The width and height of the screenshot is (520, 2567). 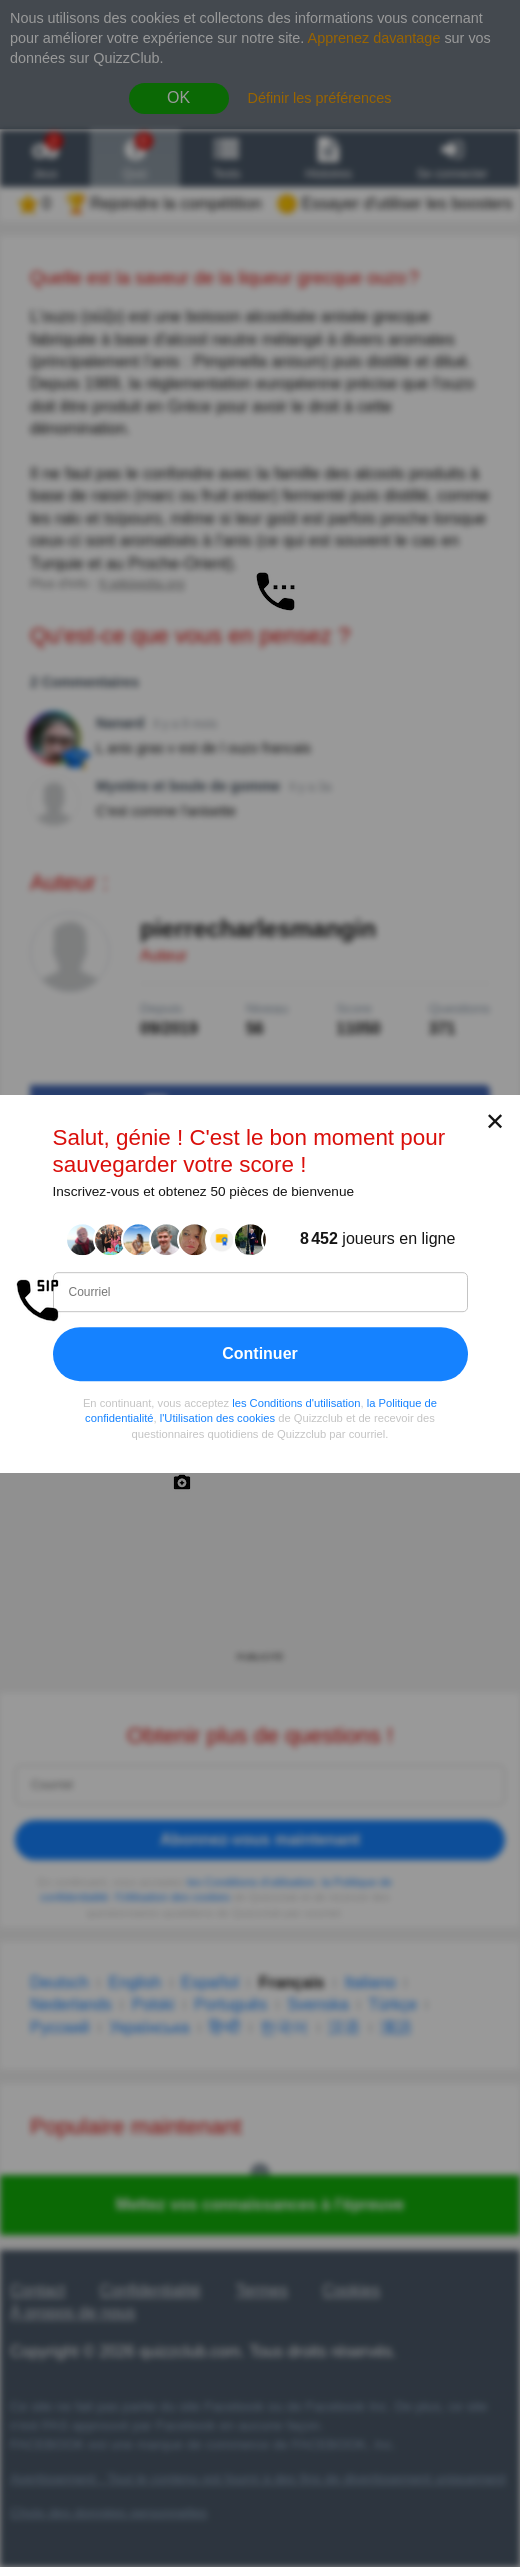 I want to click on make a SIP (internet) phone call, so click(x=37, y=1300).